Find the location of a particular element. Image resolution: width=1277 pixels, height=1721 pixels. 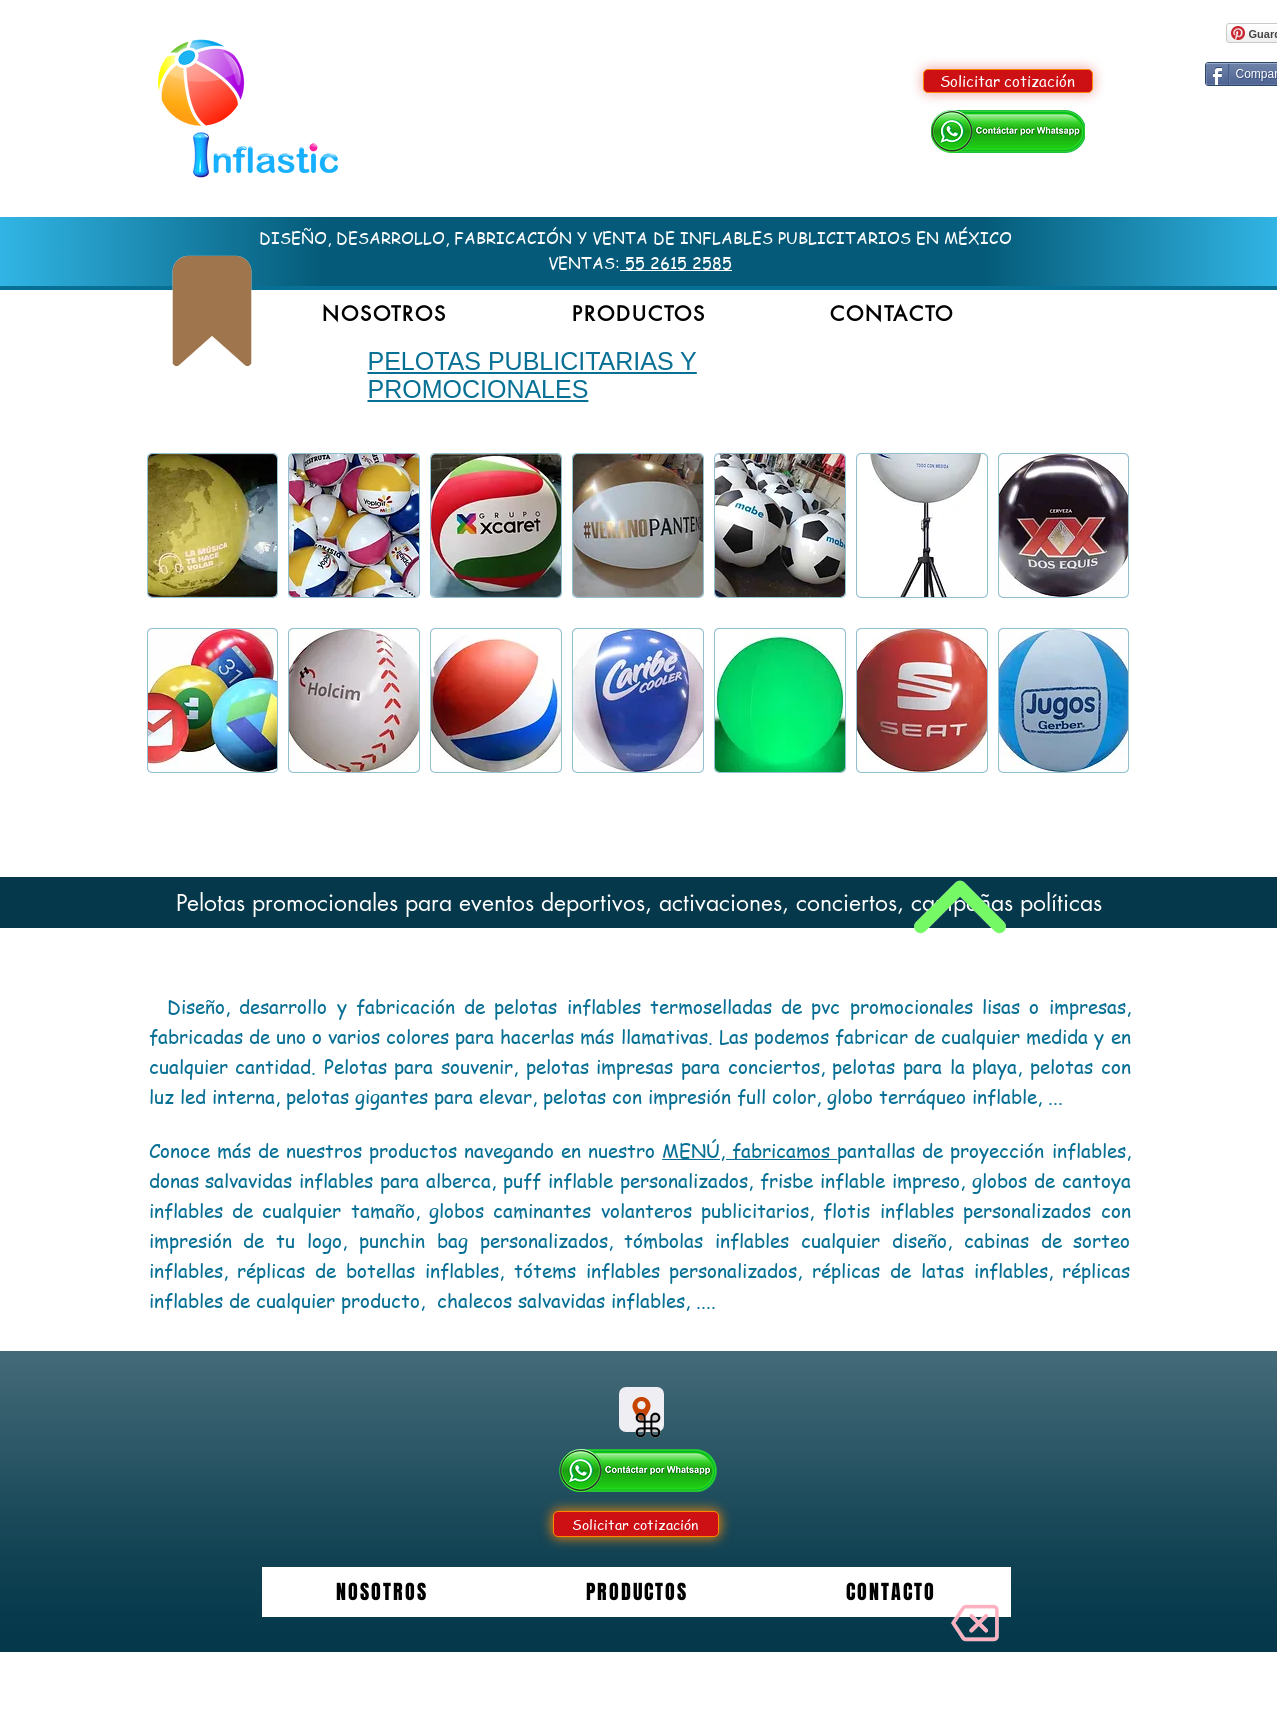

collapse an expanded section is located at coordinates (960, 907).